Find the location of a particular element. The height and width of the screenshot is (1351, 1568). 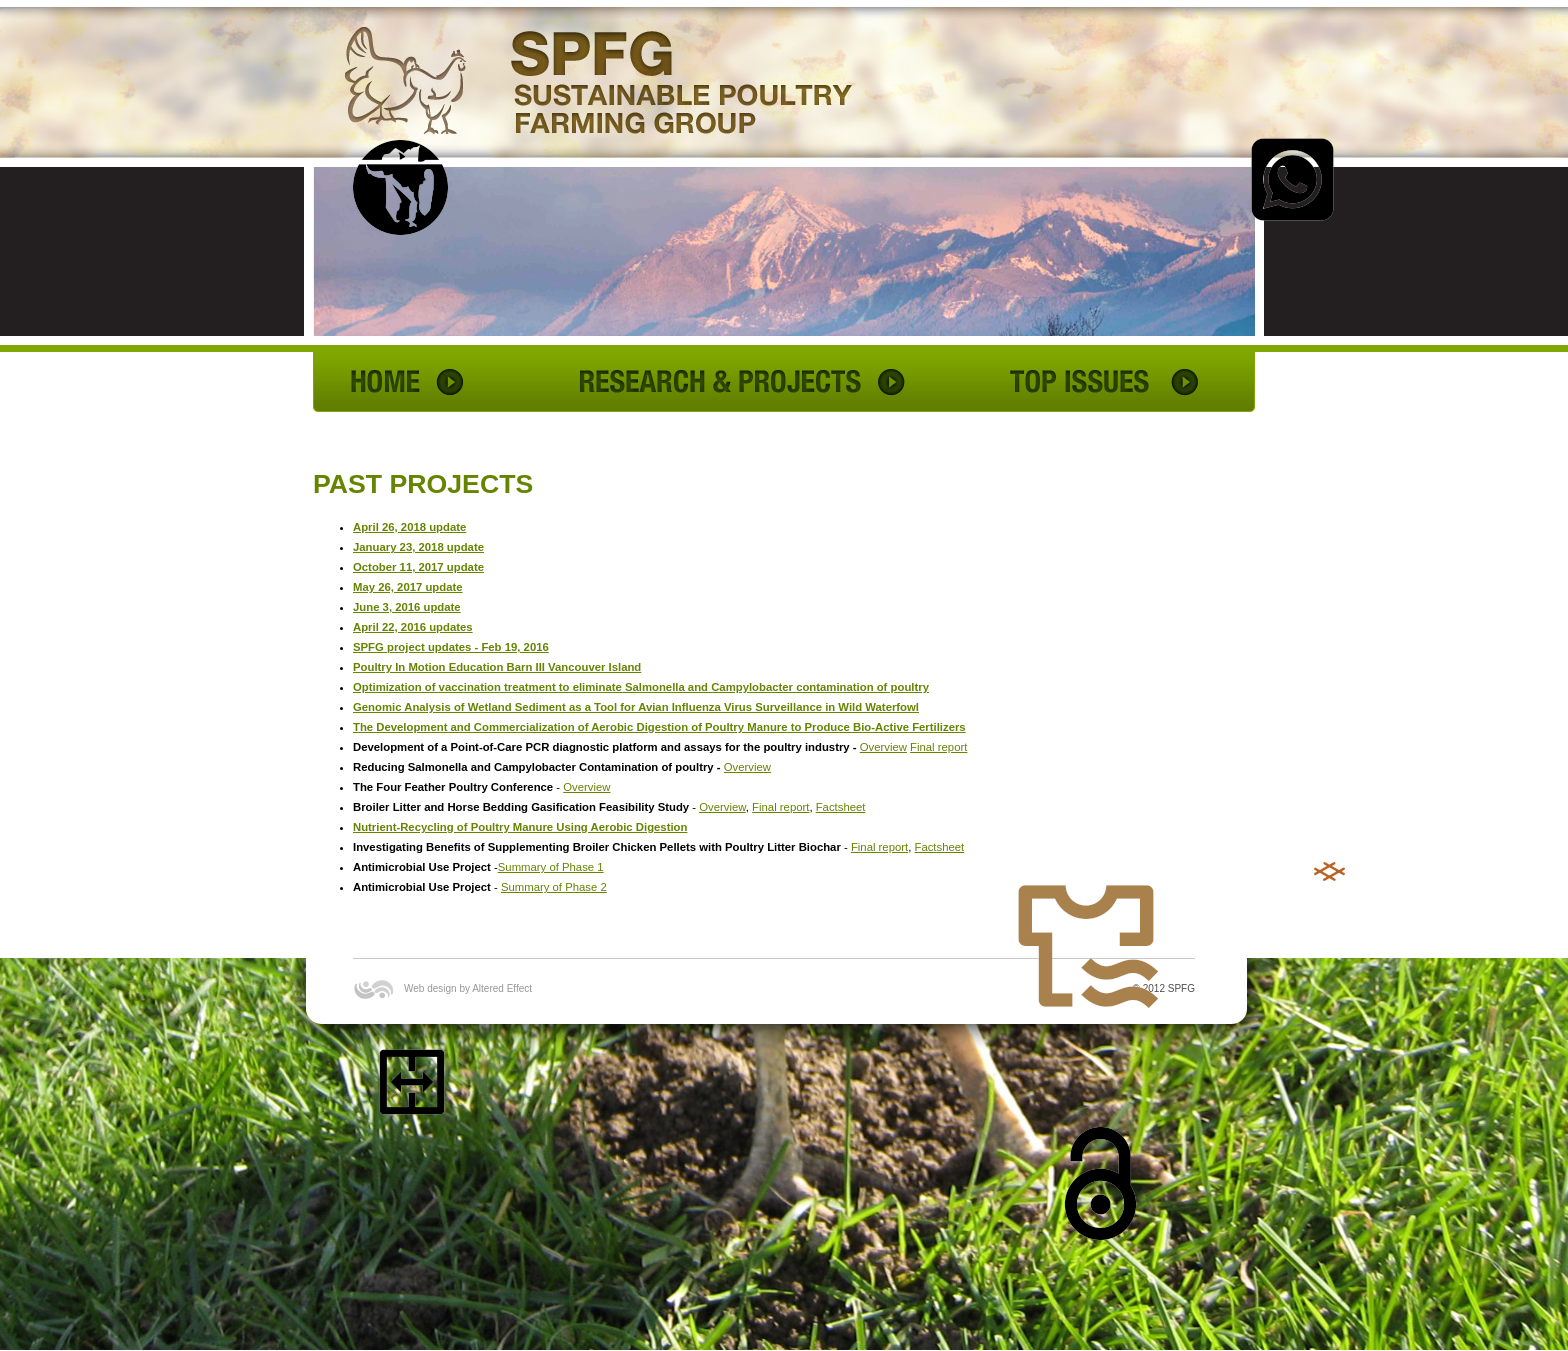

traefik mesh service logo is located at coordinates (1329, 871).